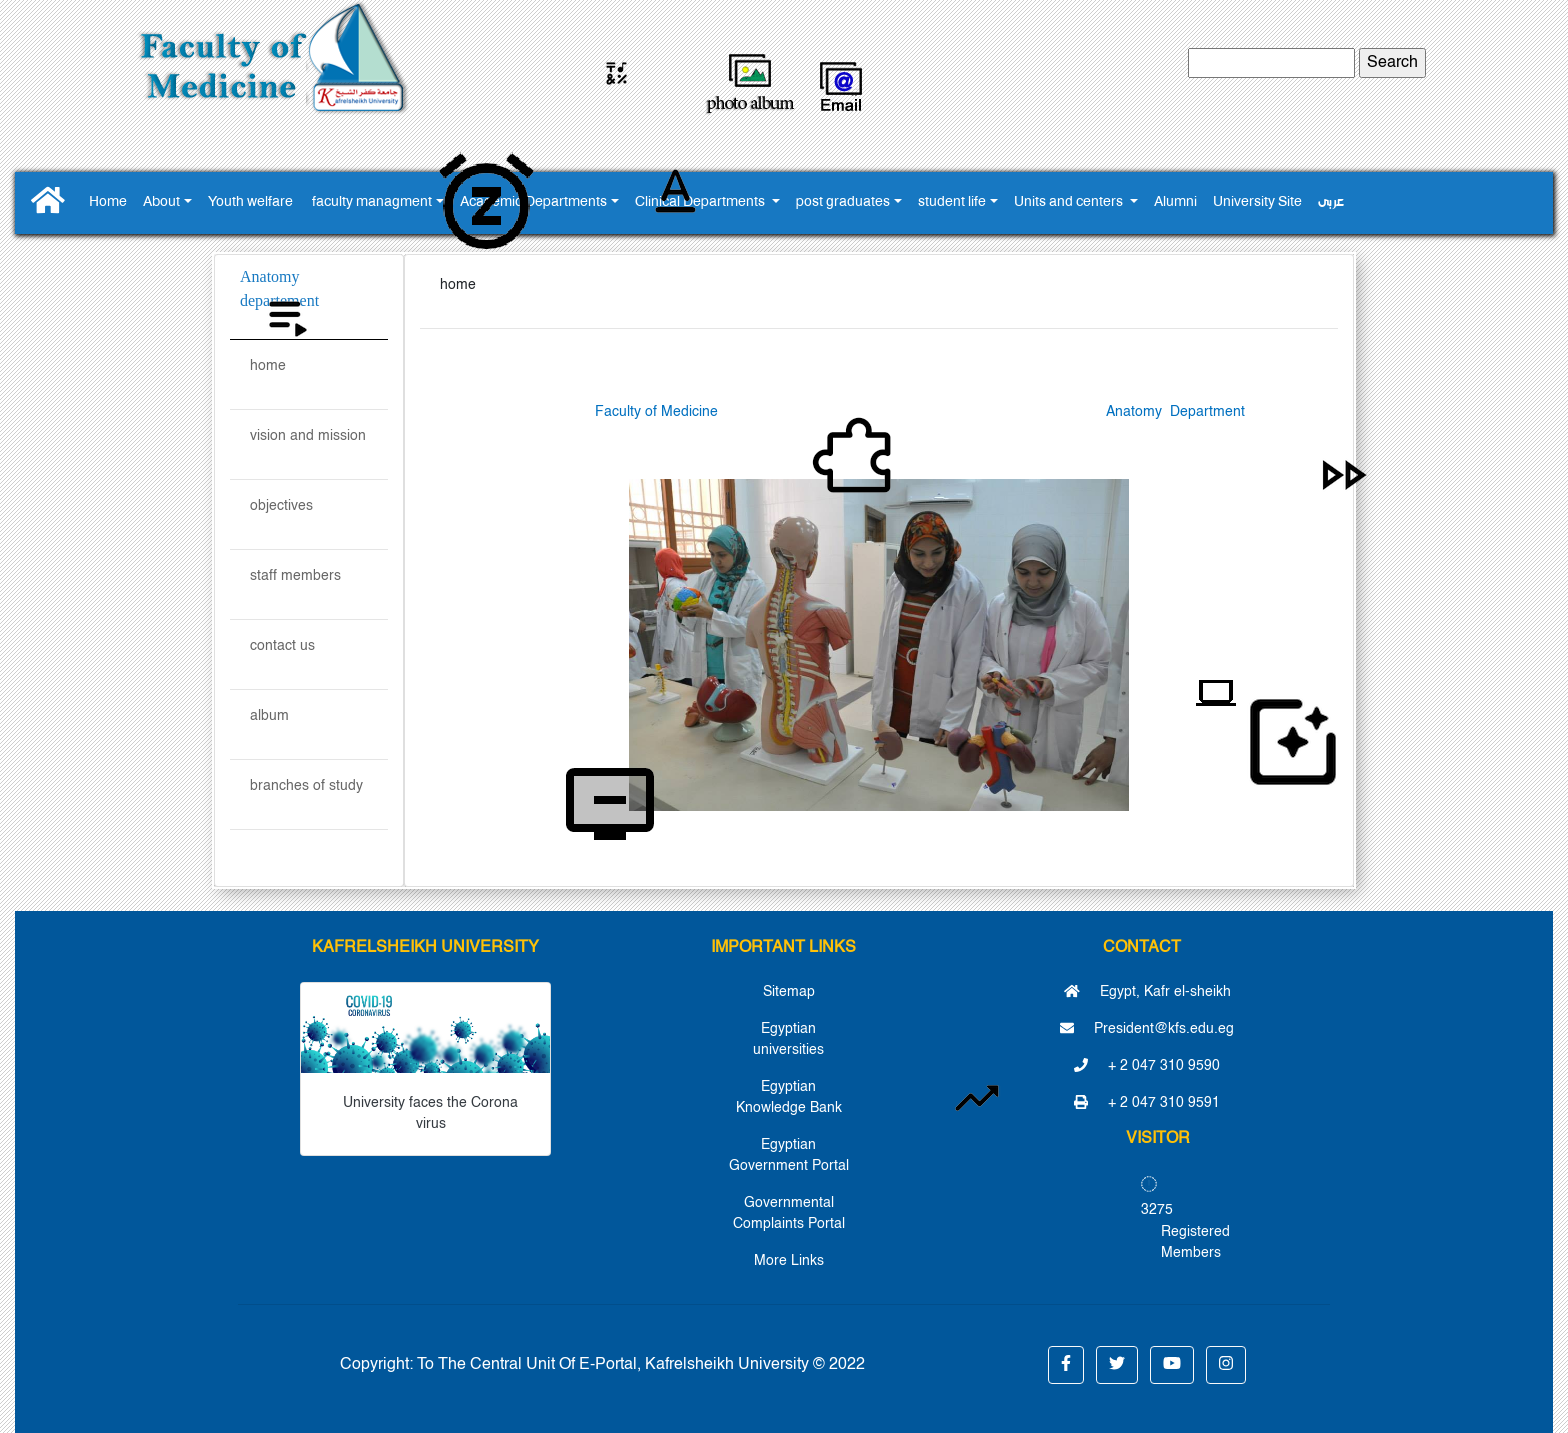 This screenshot has height=1433, width=1568. I want to click on remove a video from your watch queue, so click(610, 804).